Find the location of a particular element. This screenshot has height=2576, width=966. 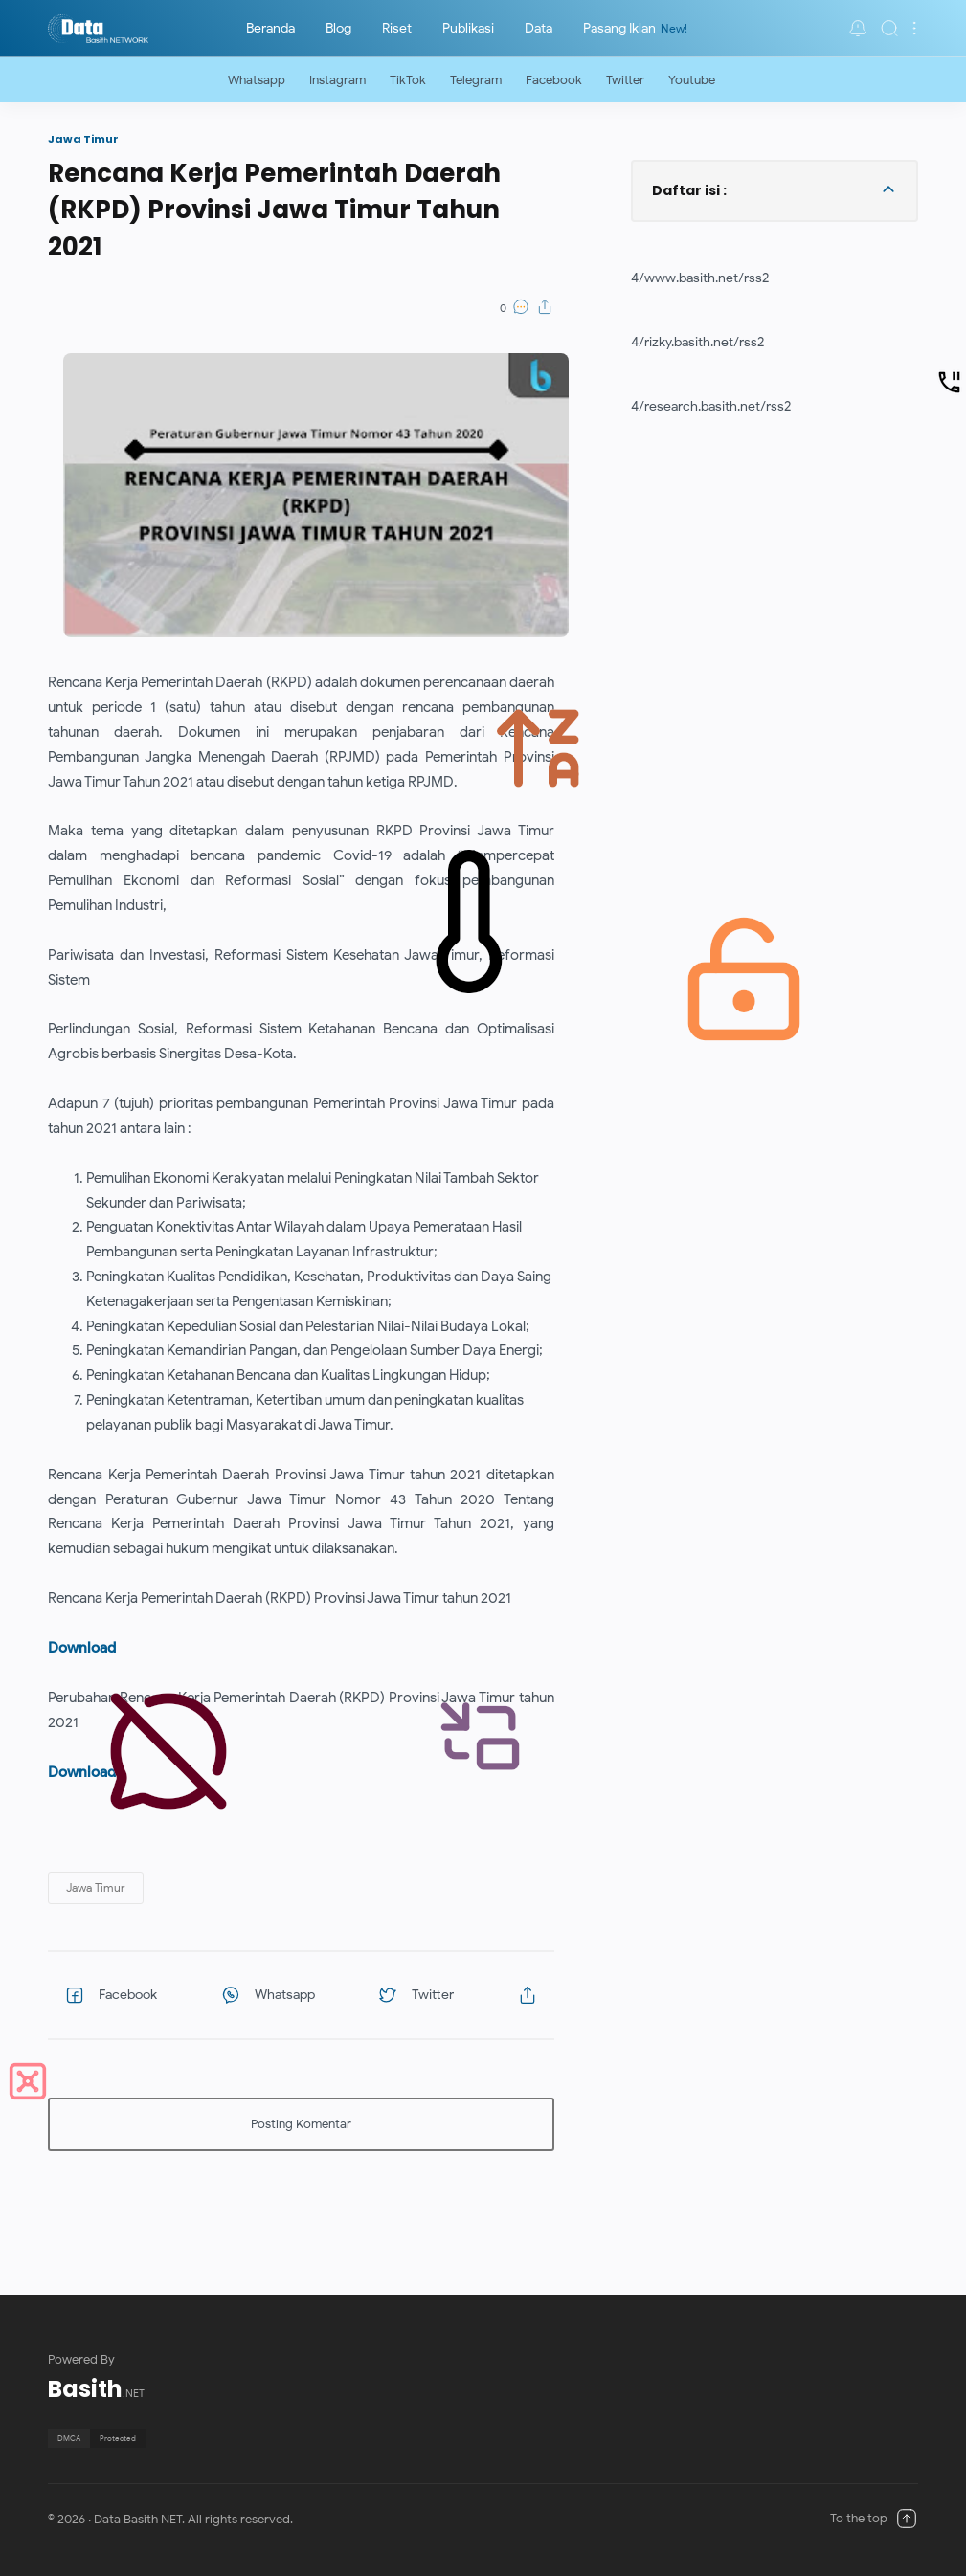

call on hold is located at coordinates (949, 382).